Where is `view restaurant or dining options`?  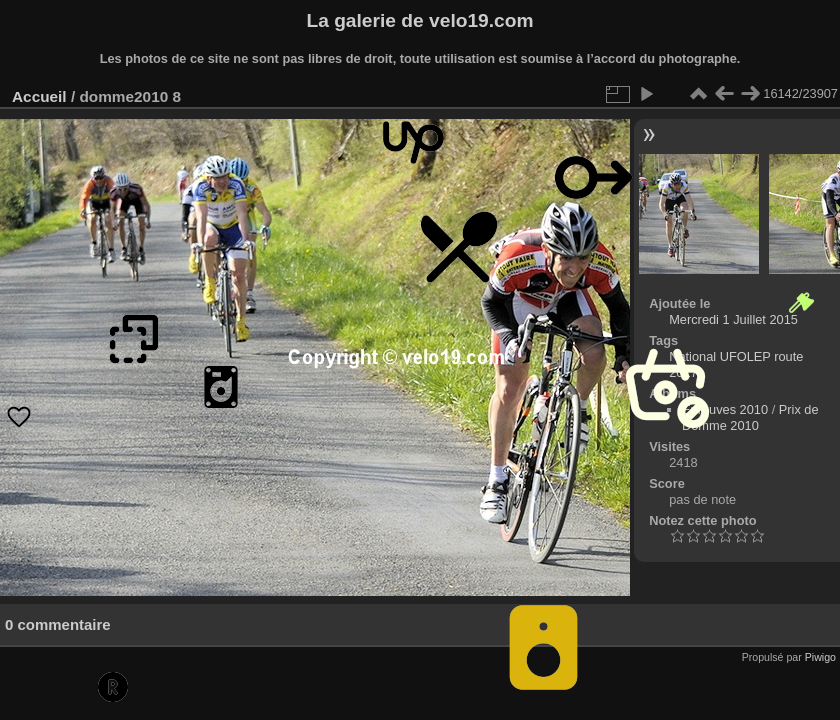 view restaurant or dining options is located at coordinates (458, 247).